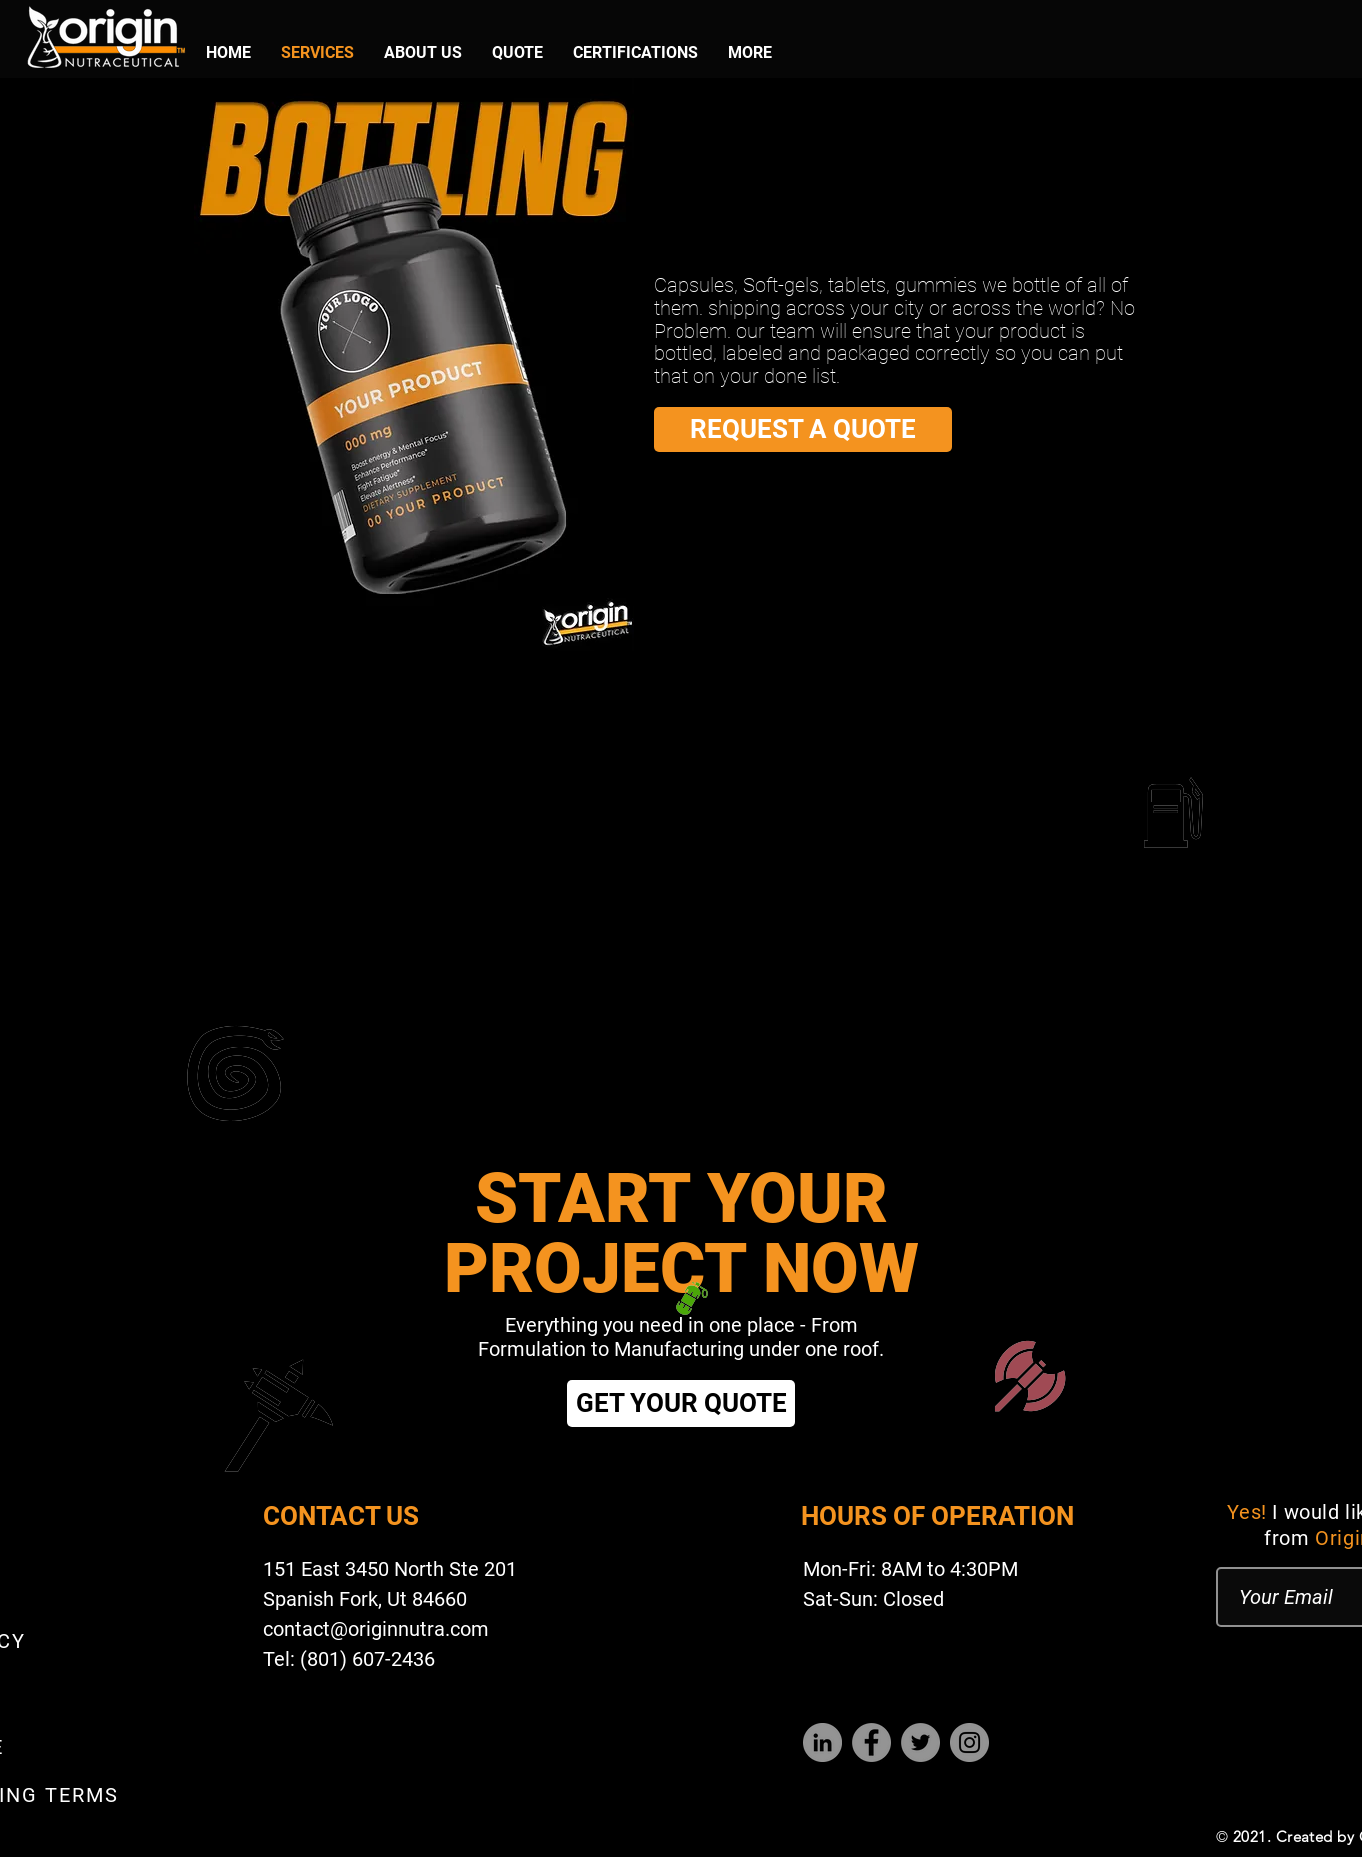 The image size is (1362, 1857). What do you see at coordinates (691, 1298) in the screenshot?
I see `select flash grenade weapon or equipment` at bounding box center [691, 1298].